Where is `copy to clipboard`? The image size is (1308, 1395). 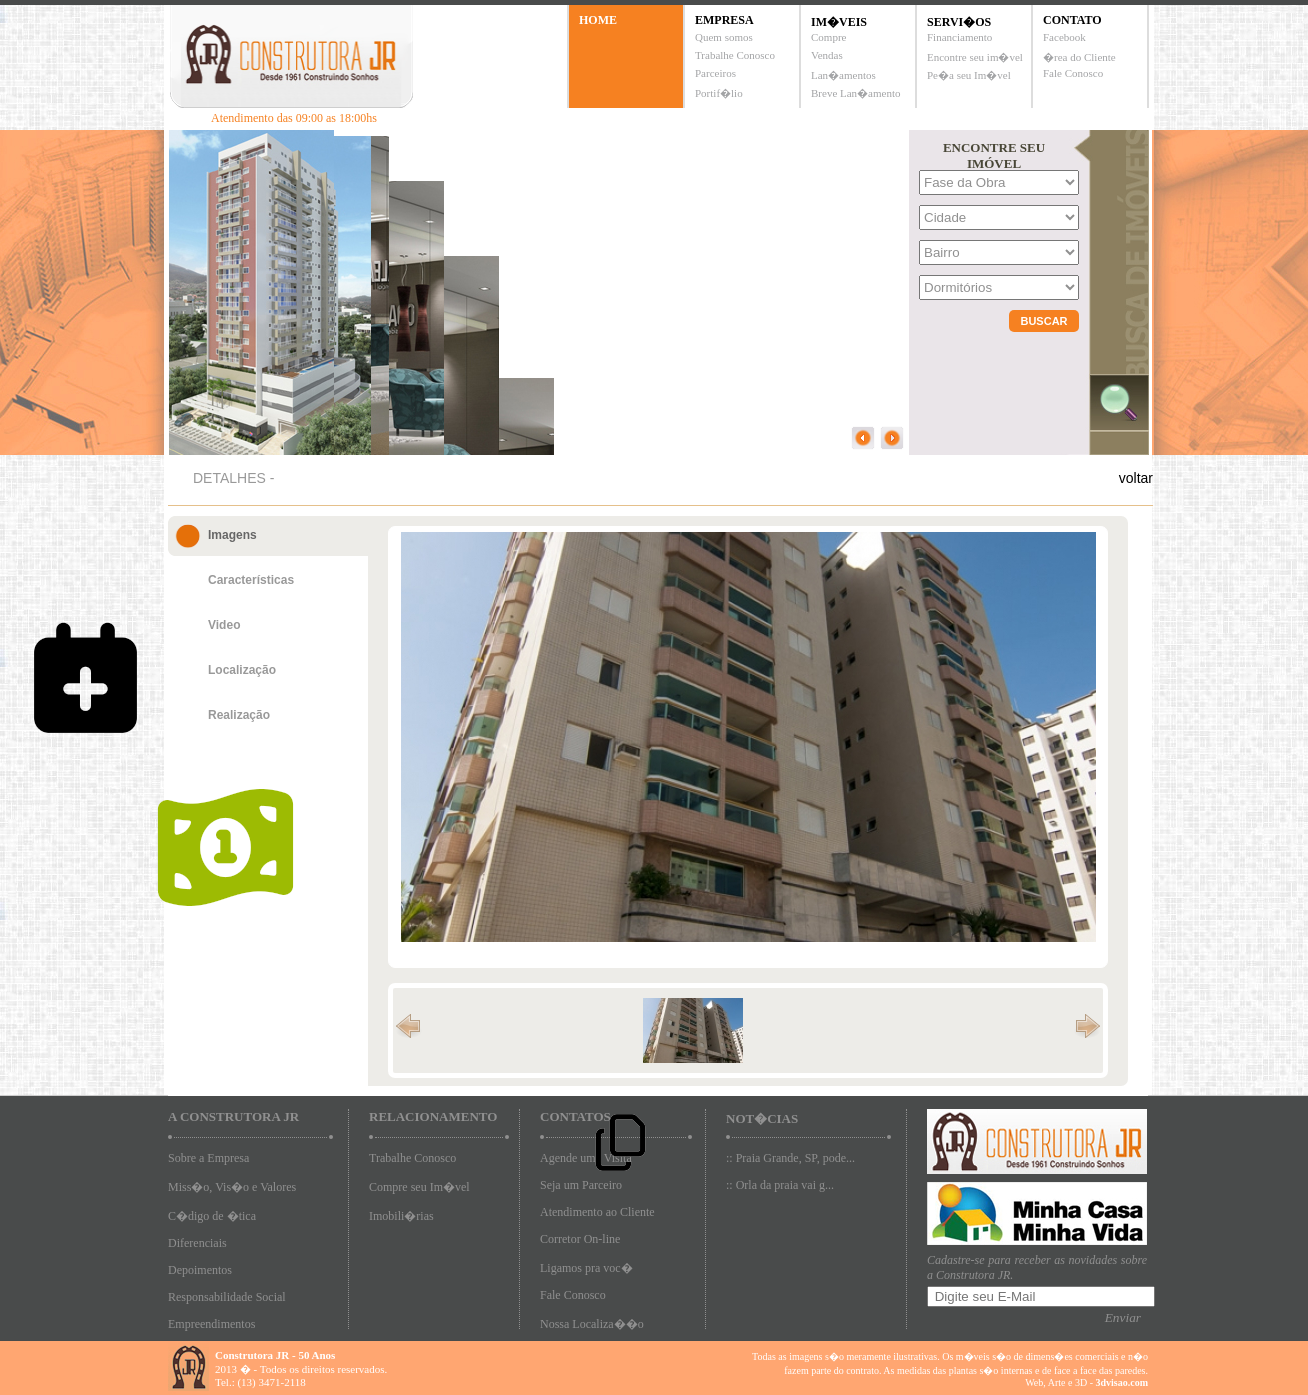
copy to clipboard is located at coordinates (620, 1142).